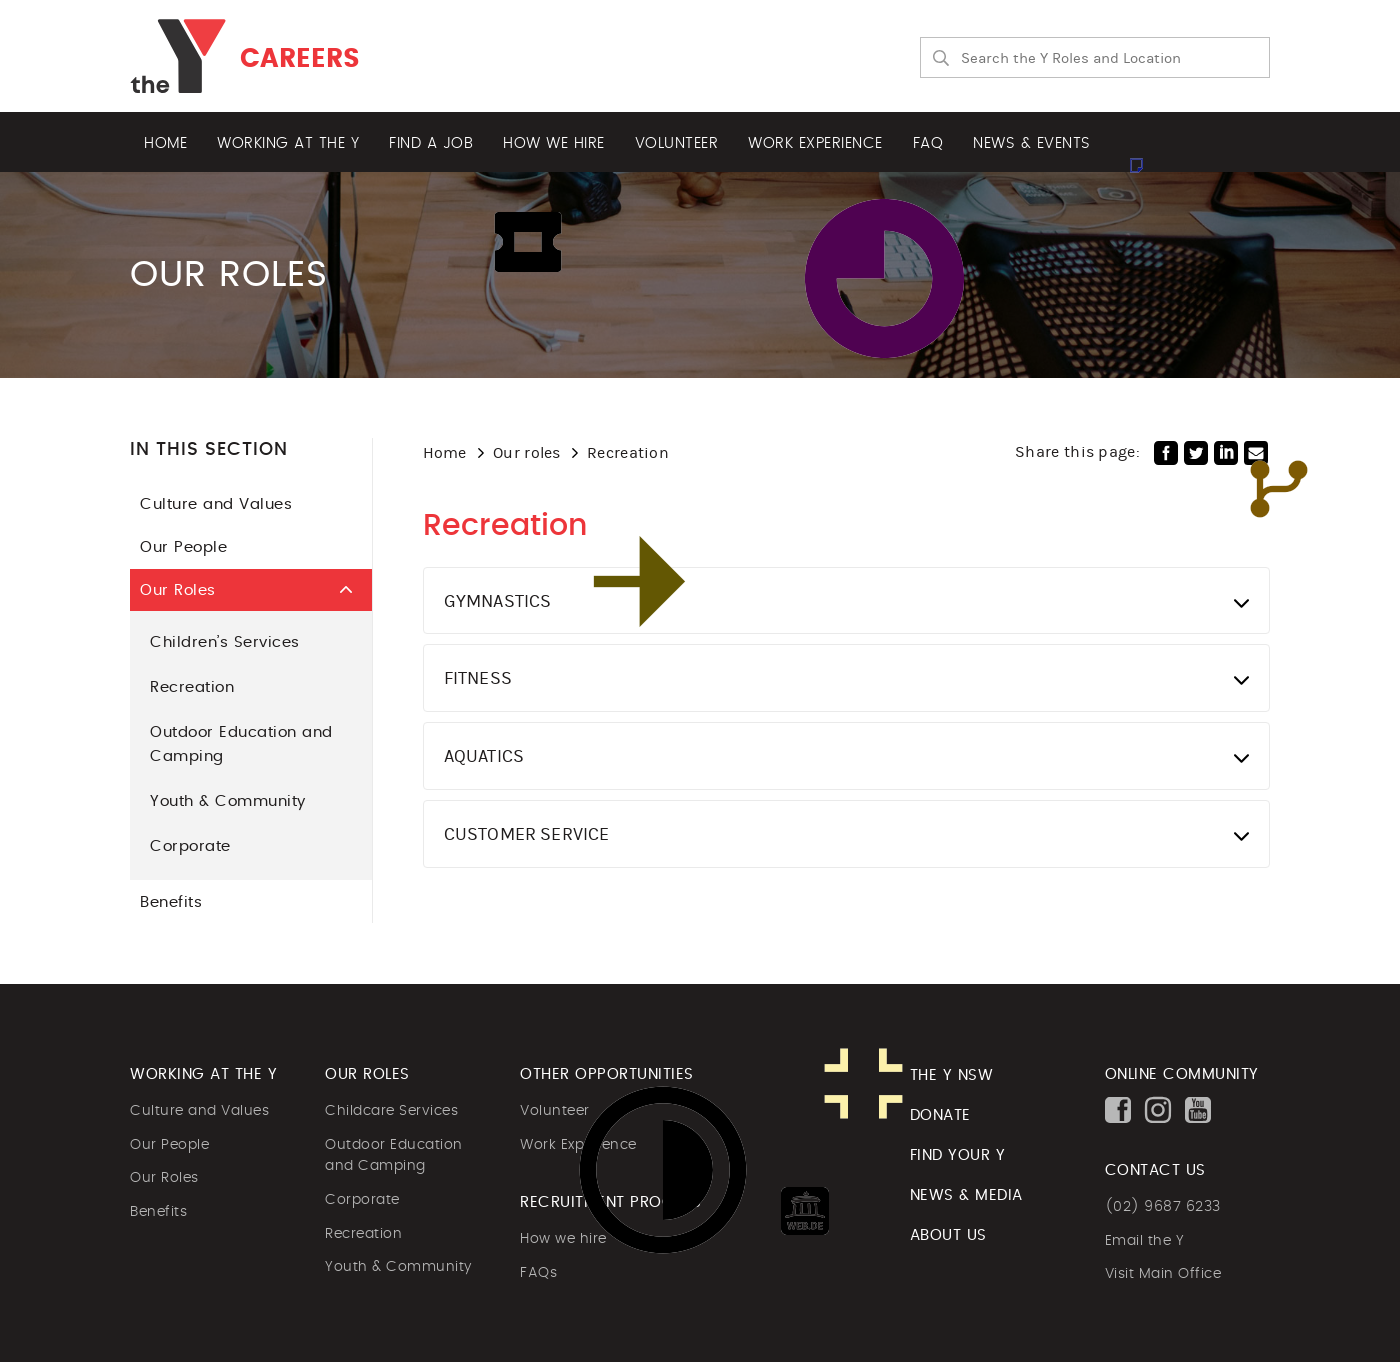  I want to click on navigate to the next item or page, so click(639, 581).